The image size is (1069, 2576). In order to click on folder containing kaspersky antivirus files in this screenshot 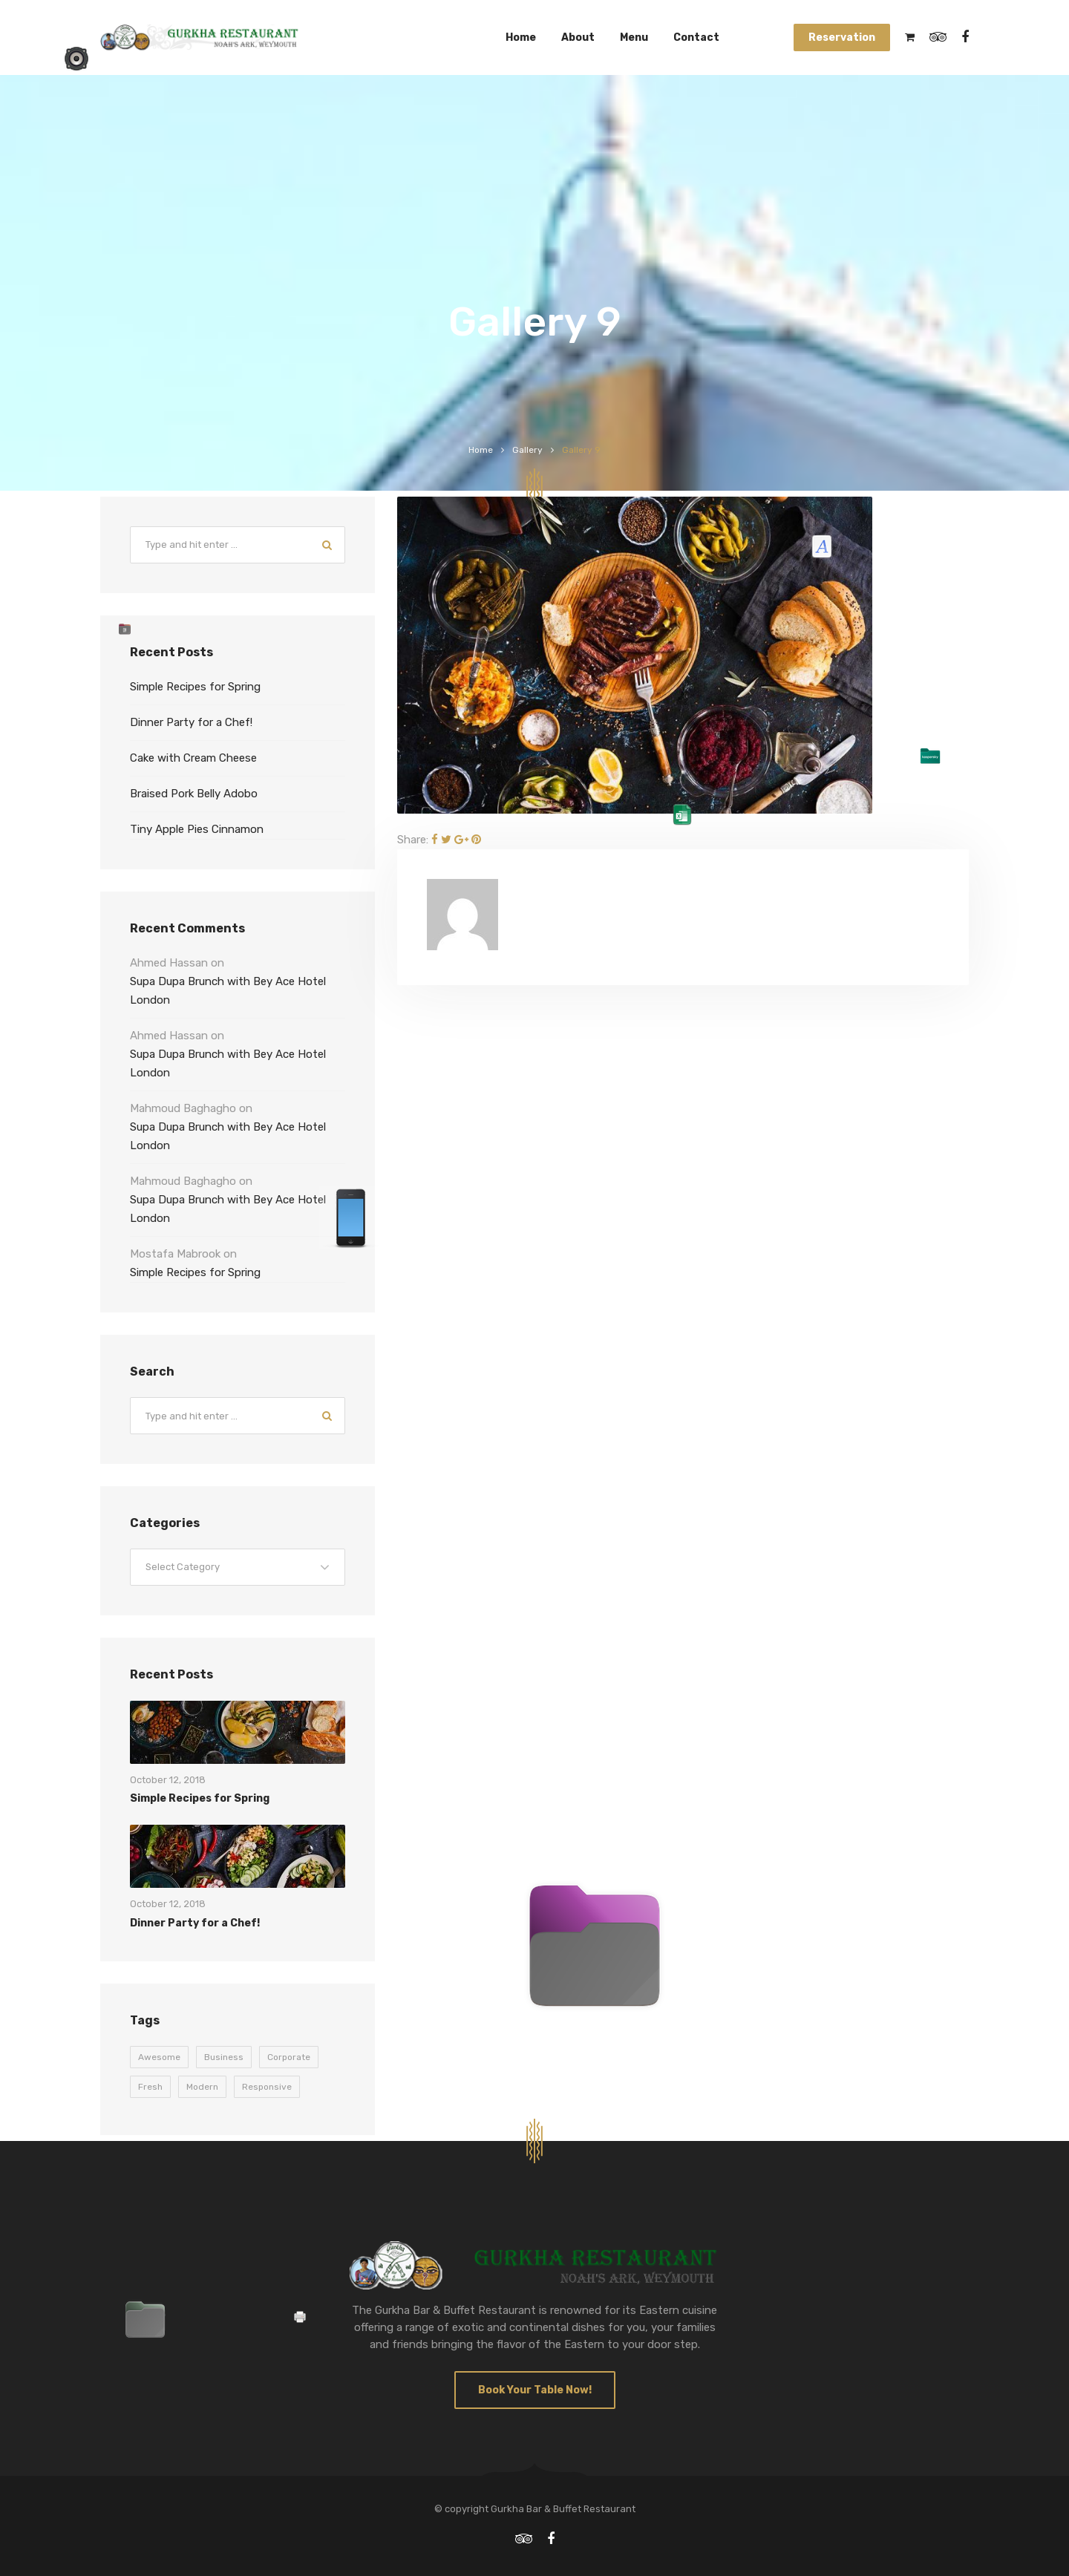, I will do `click(930, 756)`.